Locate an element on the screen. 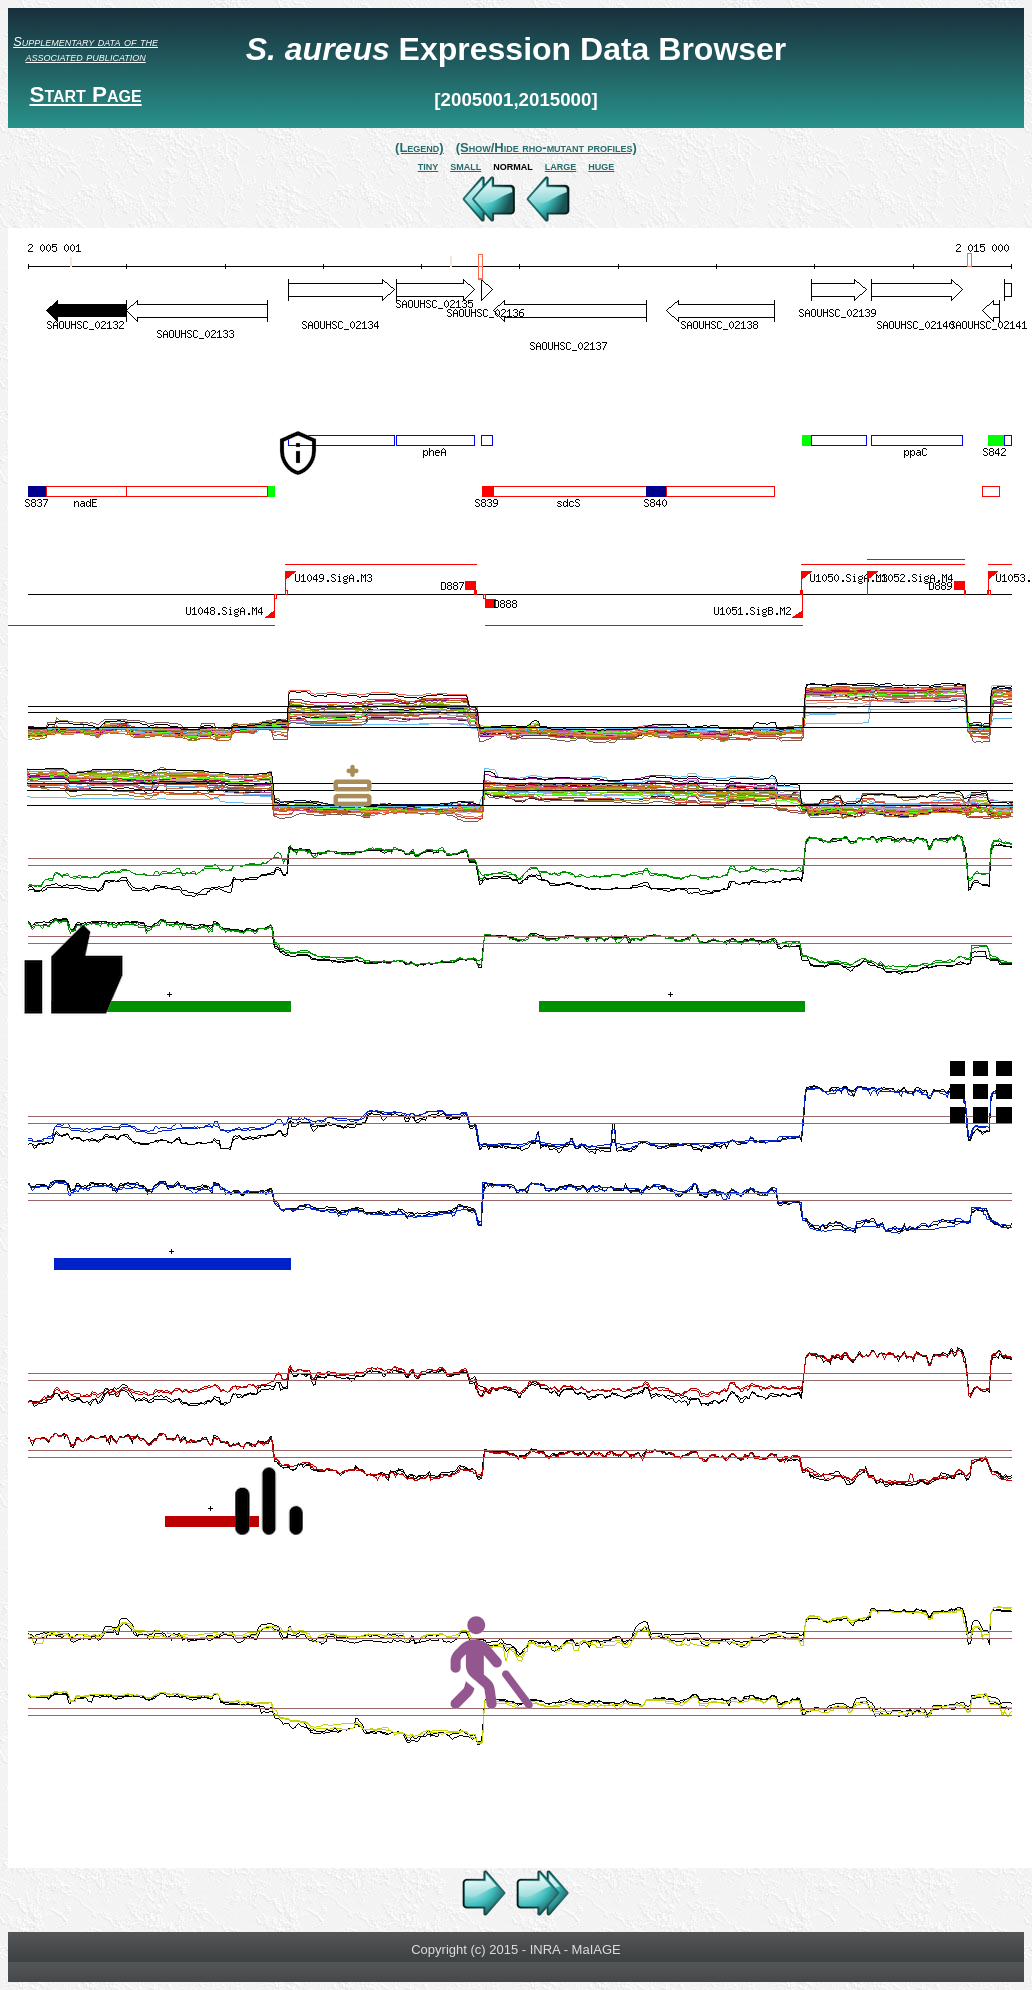 The height and width of the screenshot is (1990, 1032). like or upvote this content is located at coordinates (73, 973).